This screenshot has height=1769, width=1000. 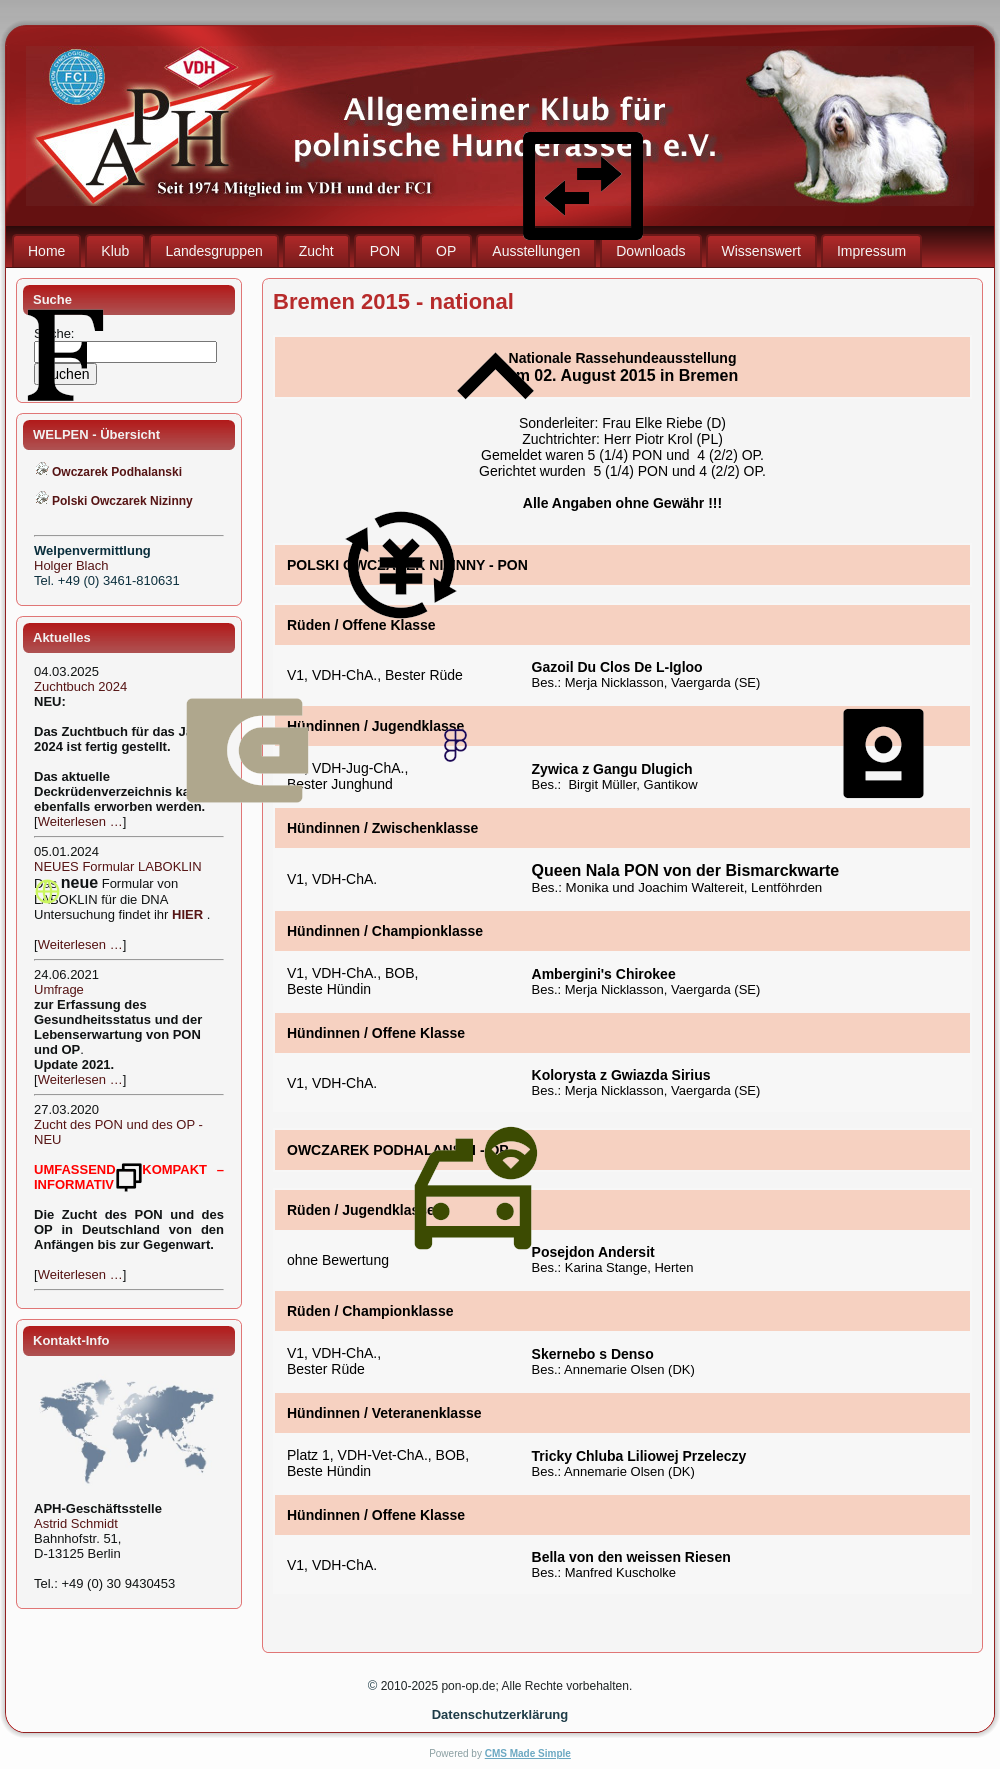 What do you see at coordinates (401, 565) in the screenshot?
I see `convert currency to Chinese yuan (CNY)` at bounding box center [401, 565].